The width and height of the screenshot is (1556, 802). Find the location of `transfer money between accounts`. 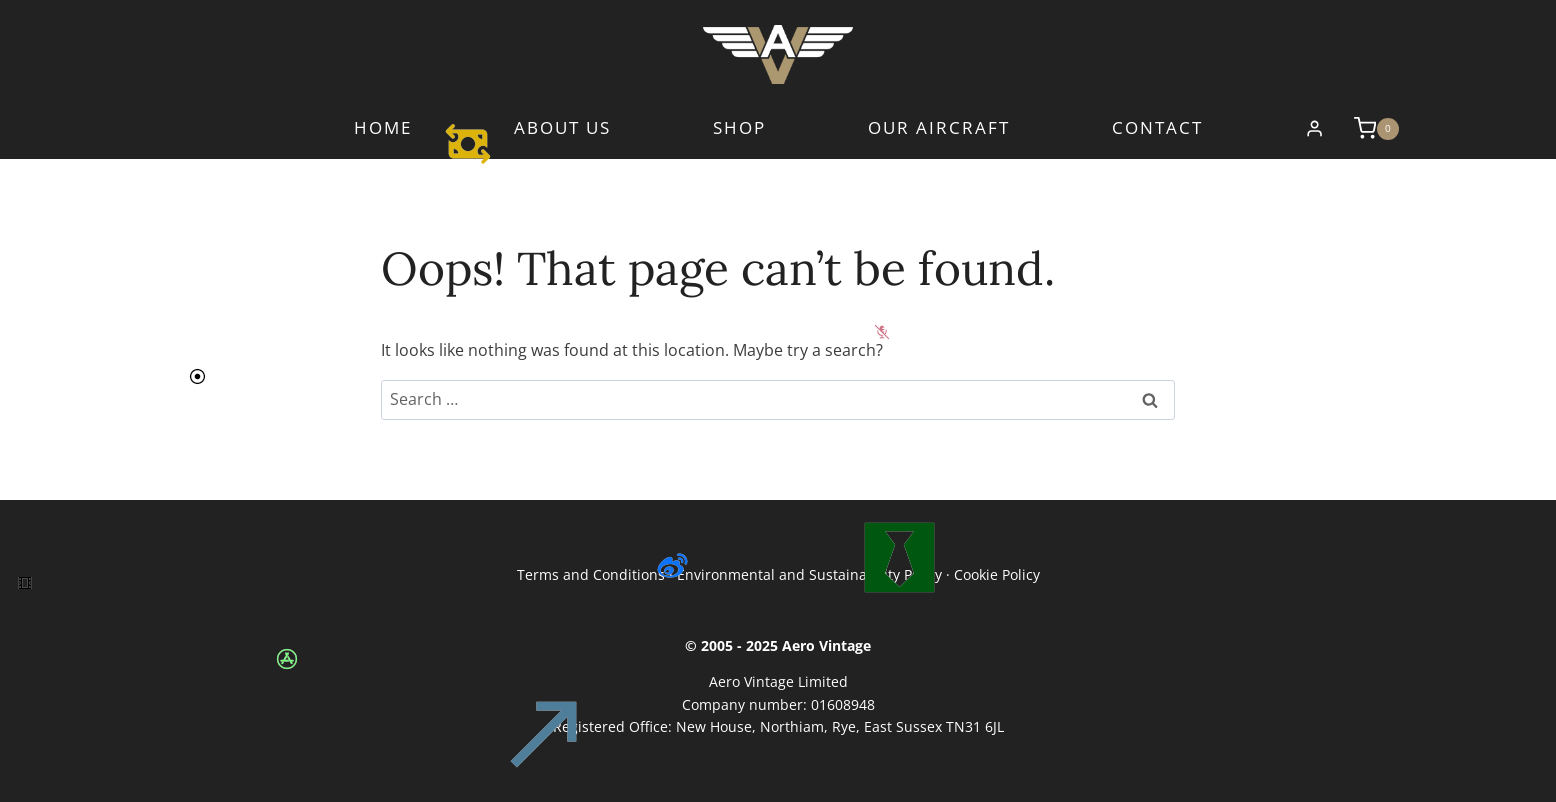

transfer money between accounts is located at coordinates (468, 144).